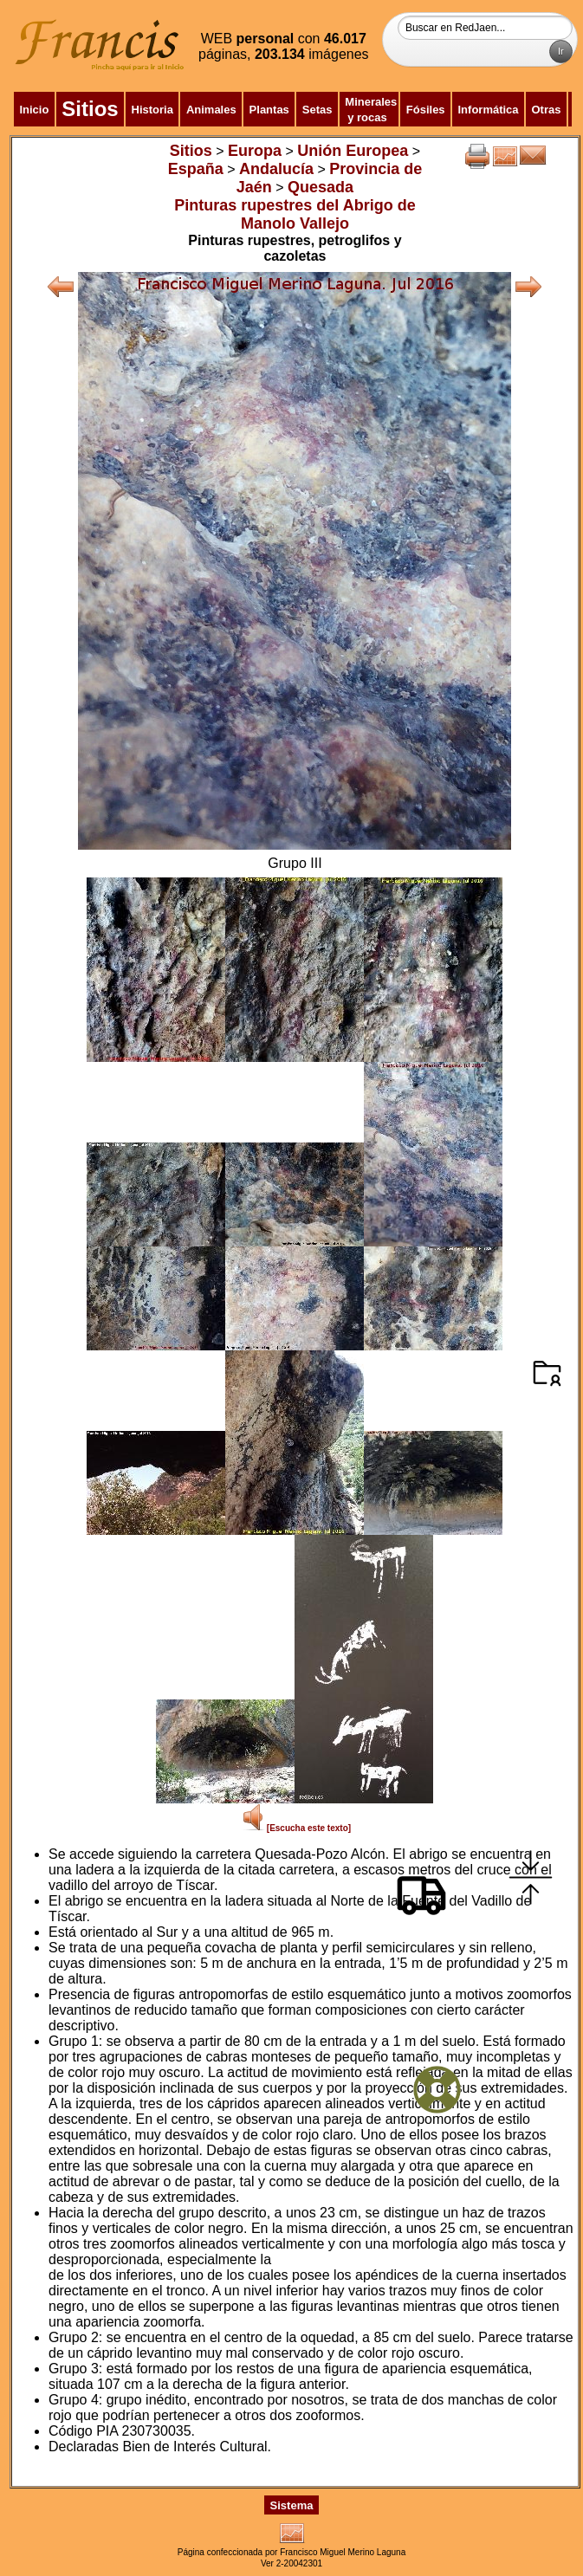  Describe the element at coordinates (437, 2089) in the screenshot. I see `access help or support center` at that location.